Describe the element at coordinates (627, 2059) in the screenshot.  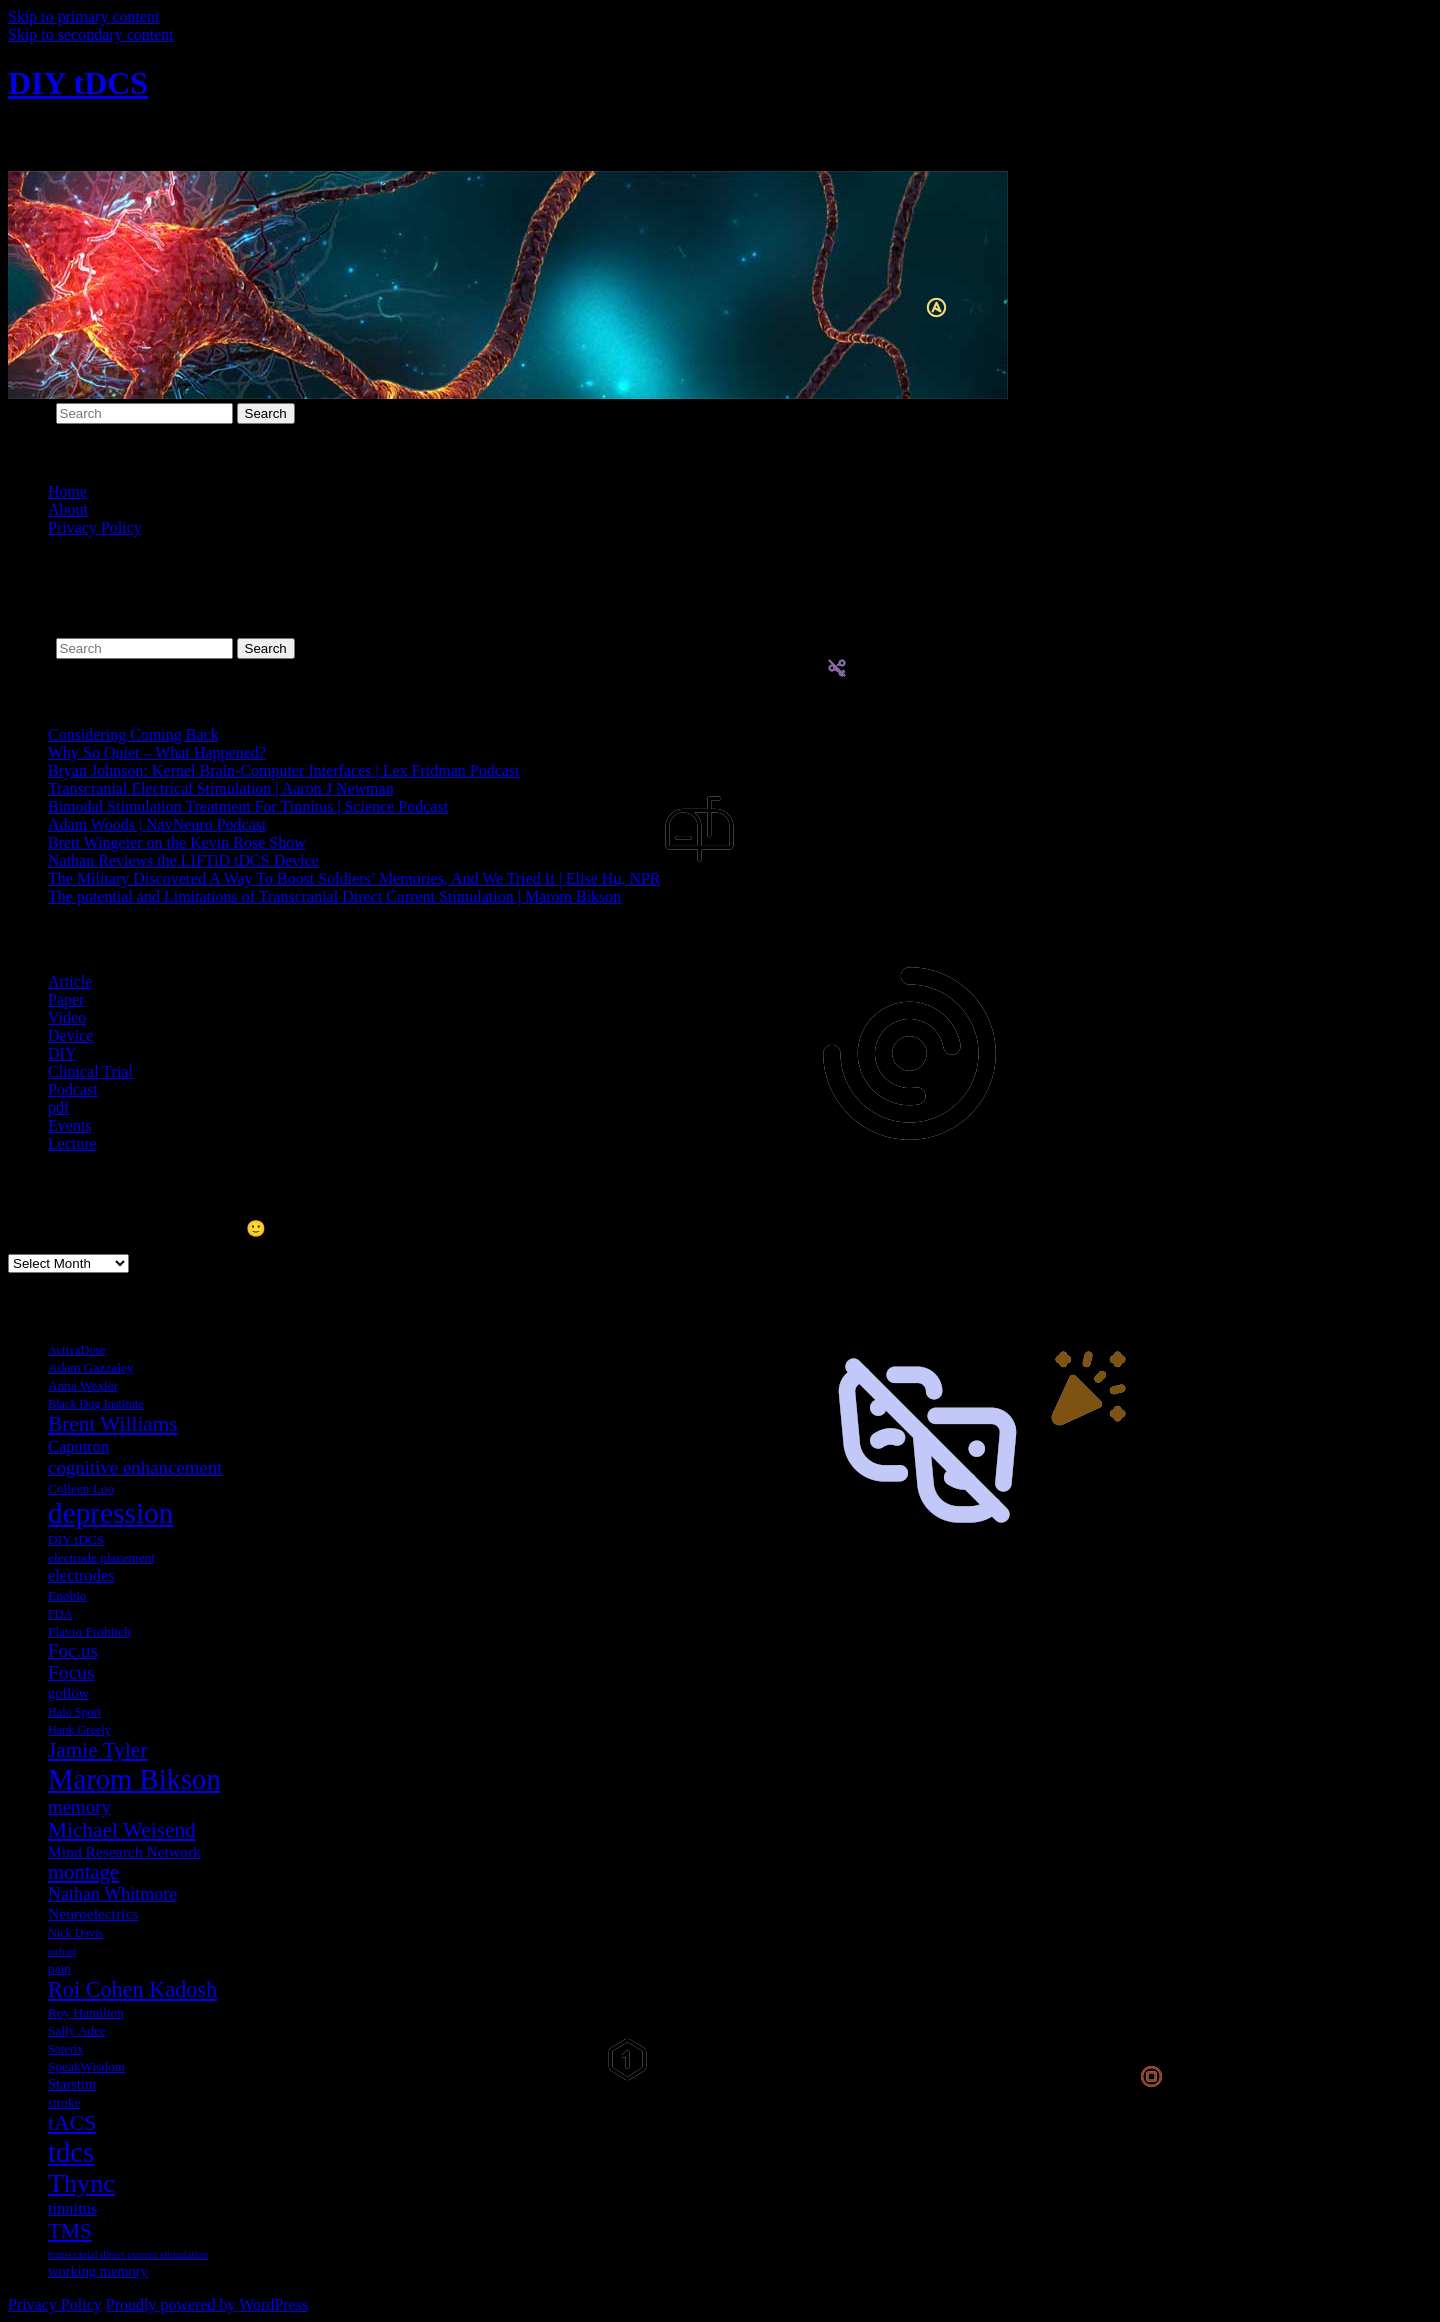
I see `indicates step one in a multi-step process` at that location.